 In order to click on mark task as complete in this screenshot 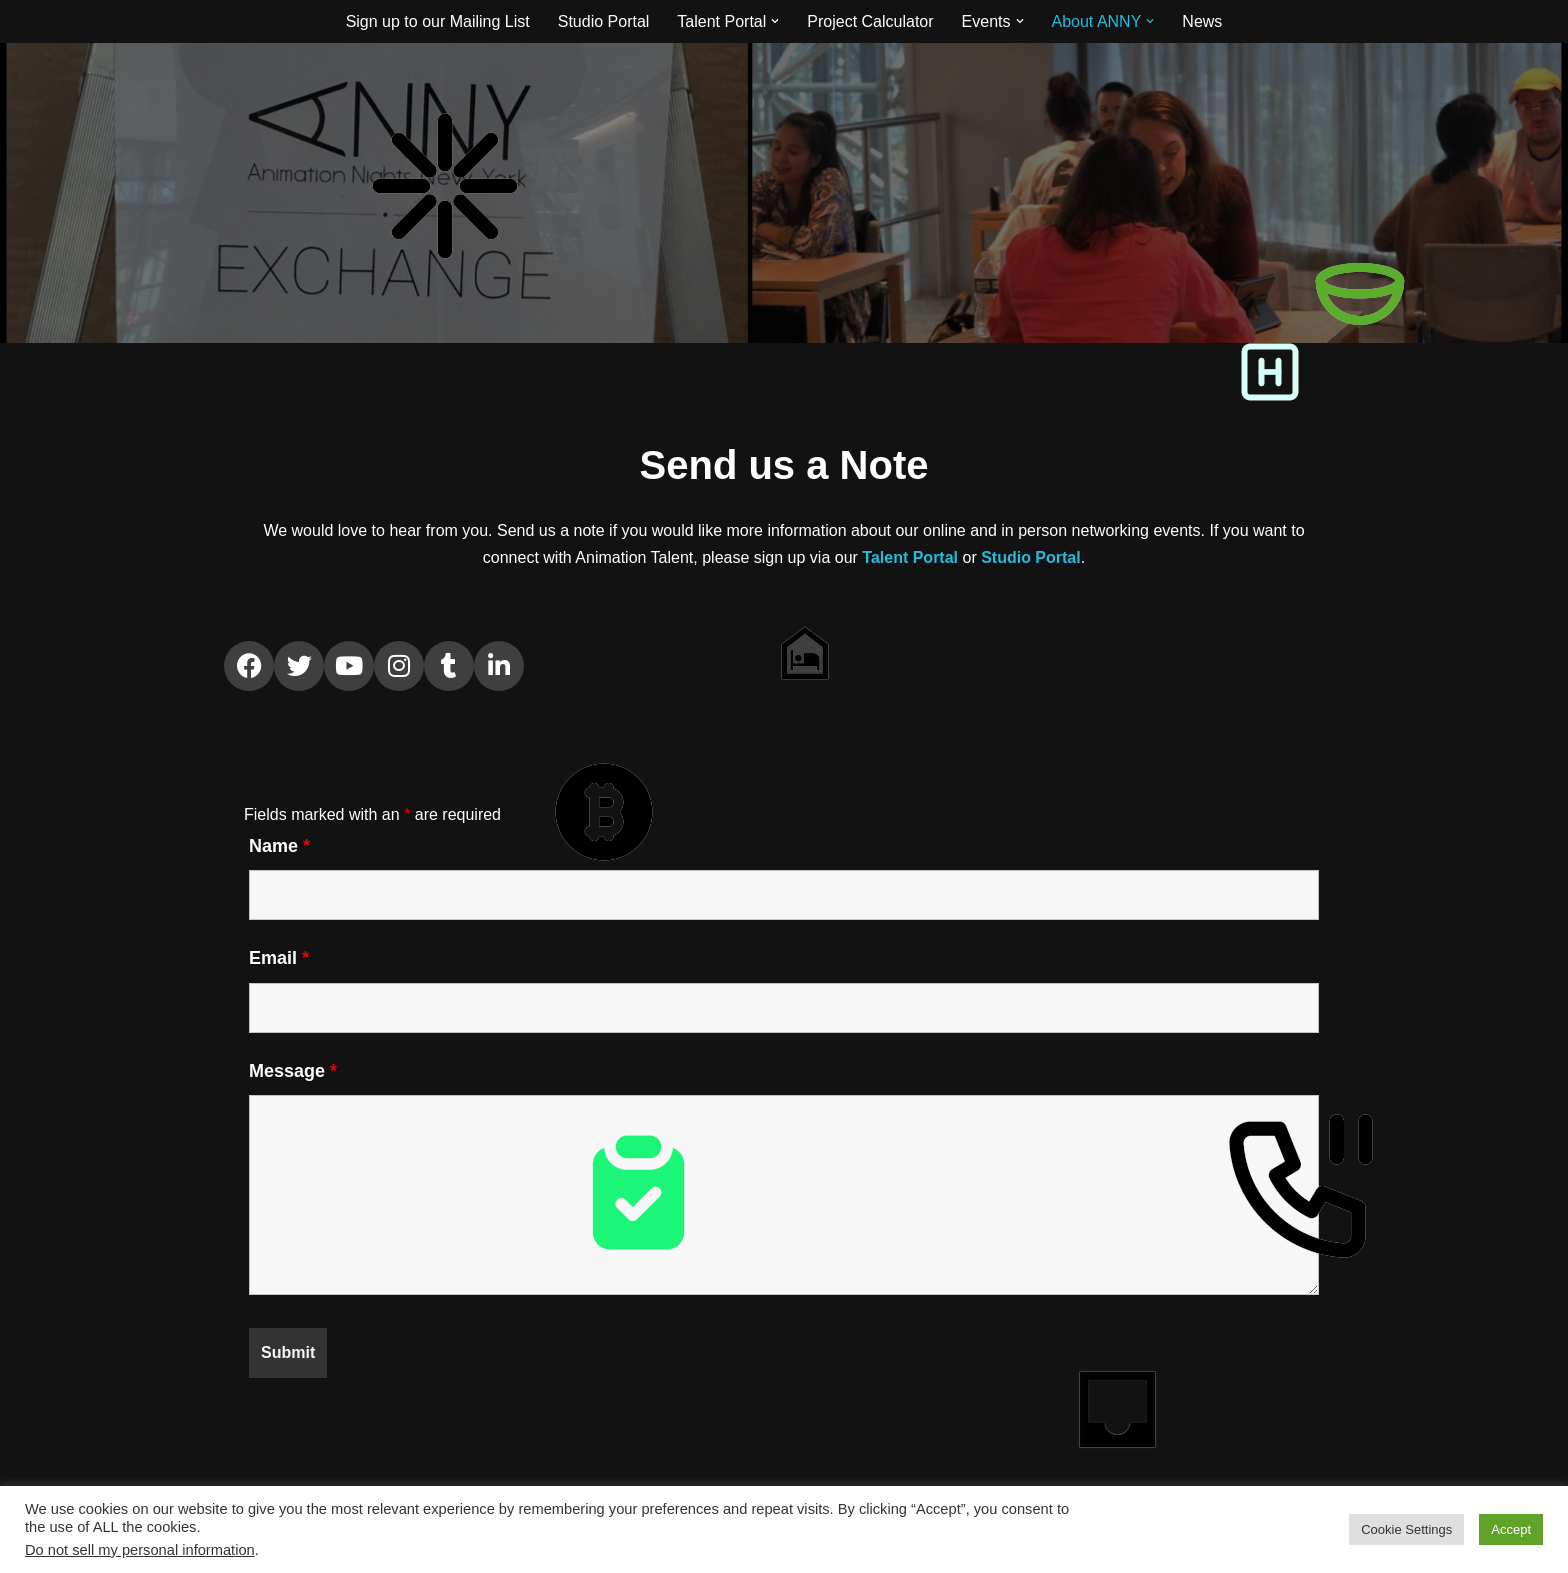, I will do `click(638, 1192)`.